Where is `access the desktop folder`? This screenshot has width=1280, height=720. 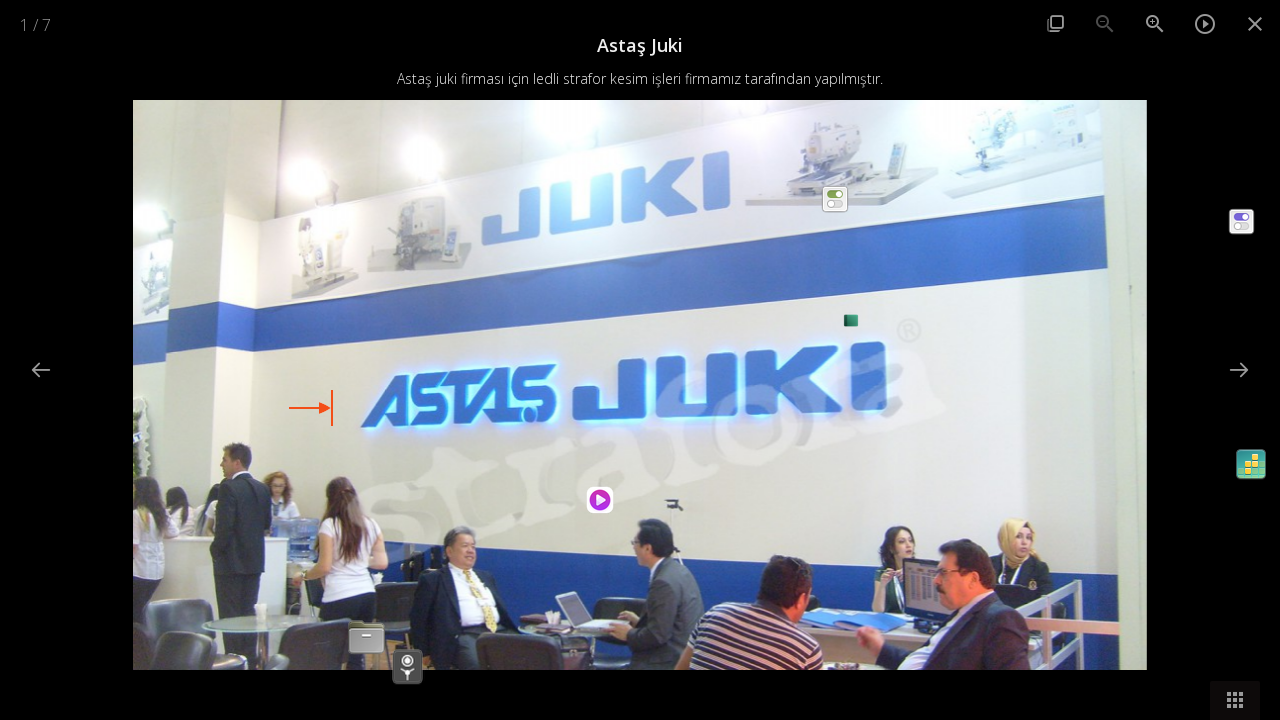 access the desktop folder is located at coordinates (851, 320).